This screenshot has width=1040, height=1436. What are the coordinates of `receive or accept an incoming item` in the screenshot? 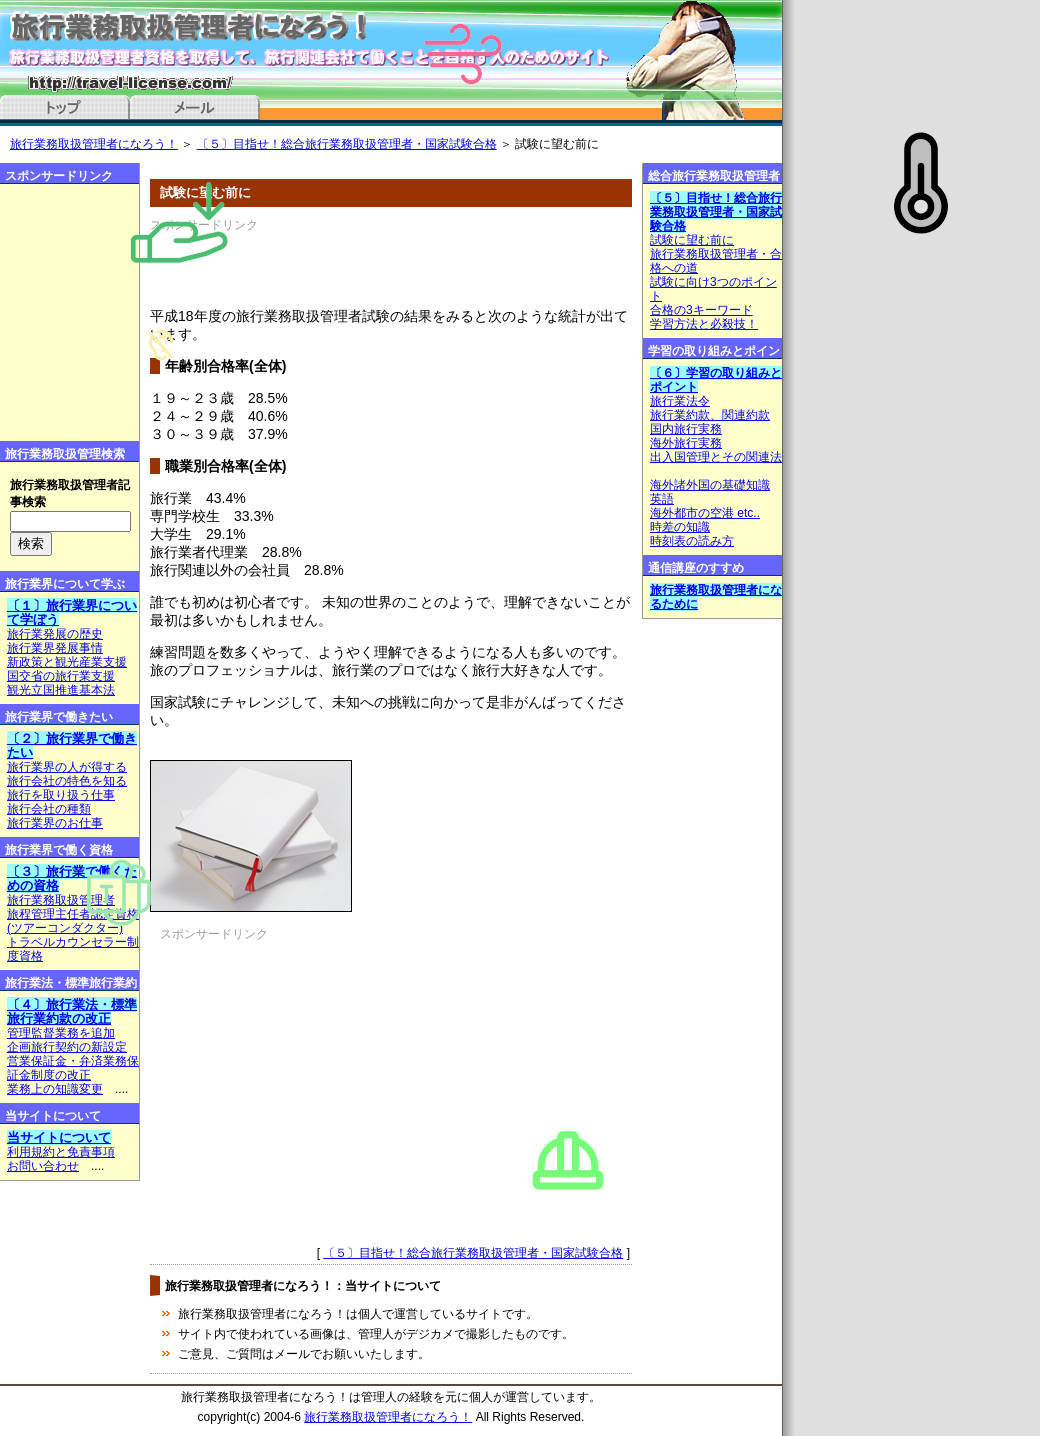 It's located at (182, 227).